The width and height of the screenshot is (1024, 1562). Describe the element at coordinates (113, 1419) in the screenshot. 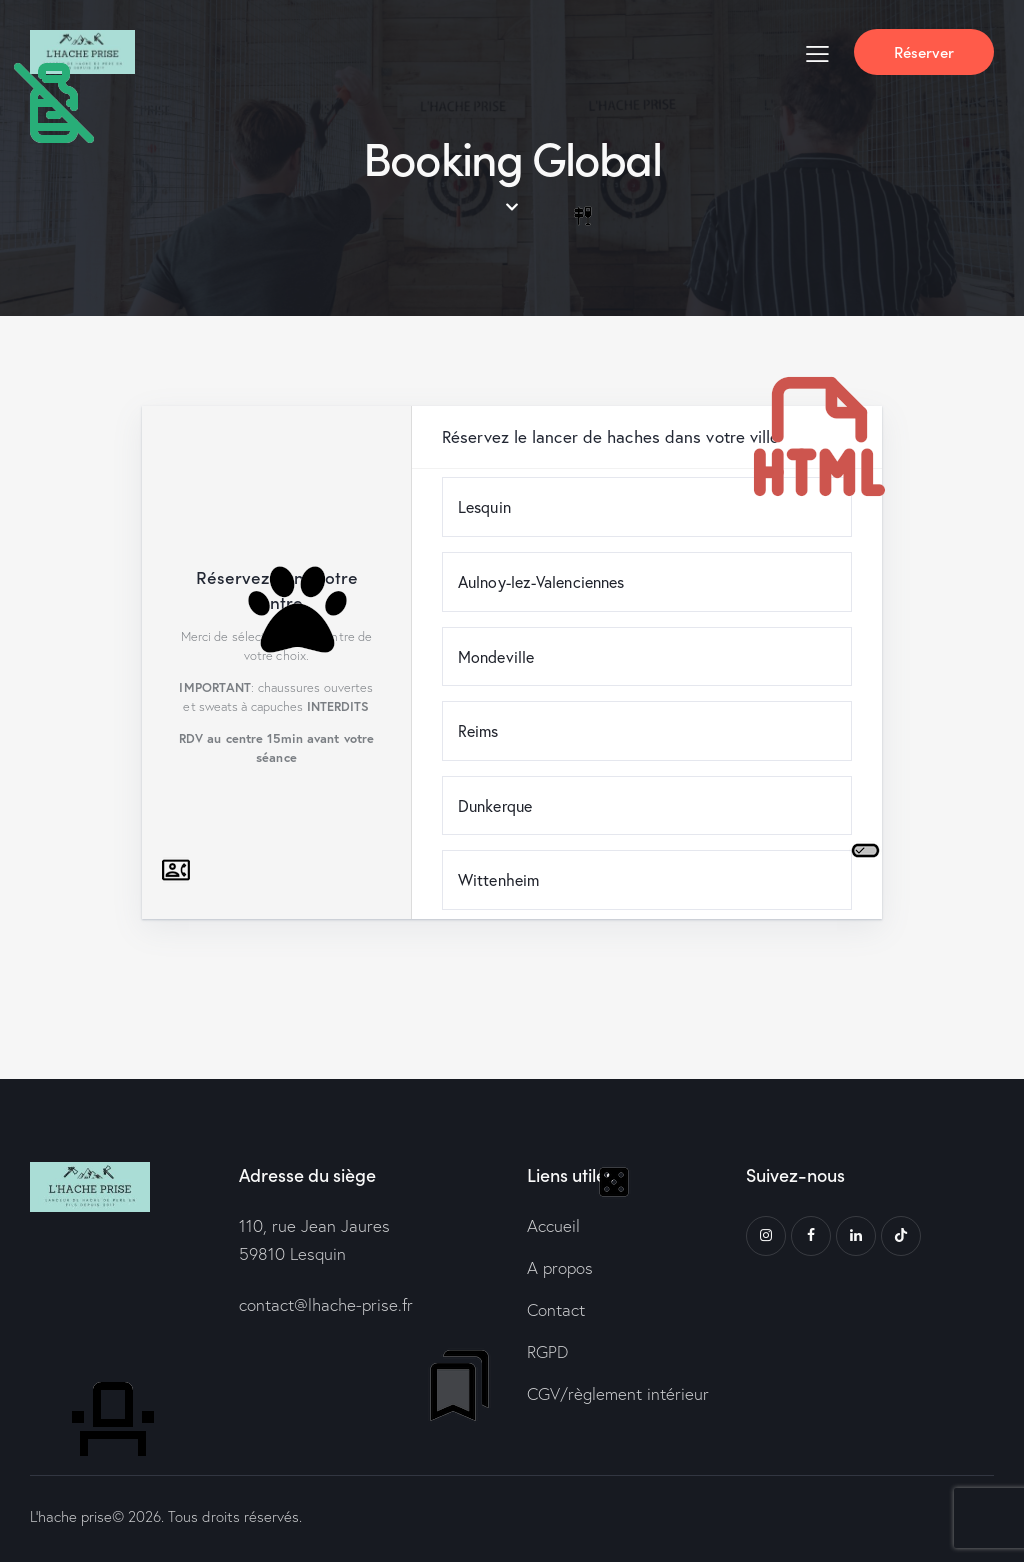

I see `select or reserve a seat` at that location.